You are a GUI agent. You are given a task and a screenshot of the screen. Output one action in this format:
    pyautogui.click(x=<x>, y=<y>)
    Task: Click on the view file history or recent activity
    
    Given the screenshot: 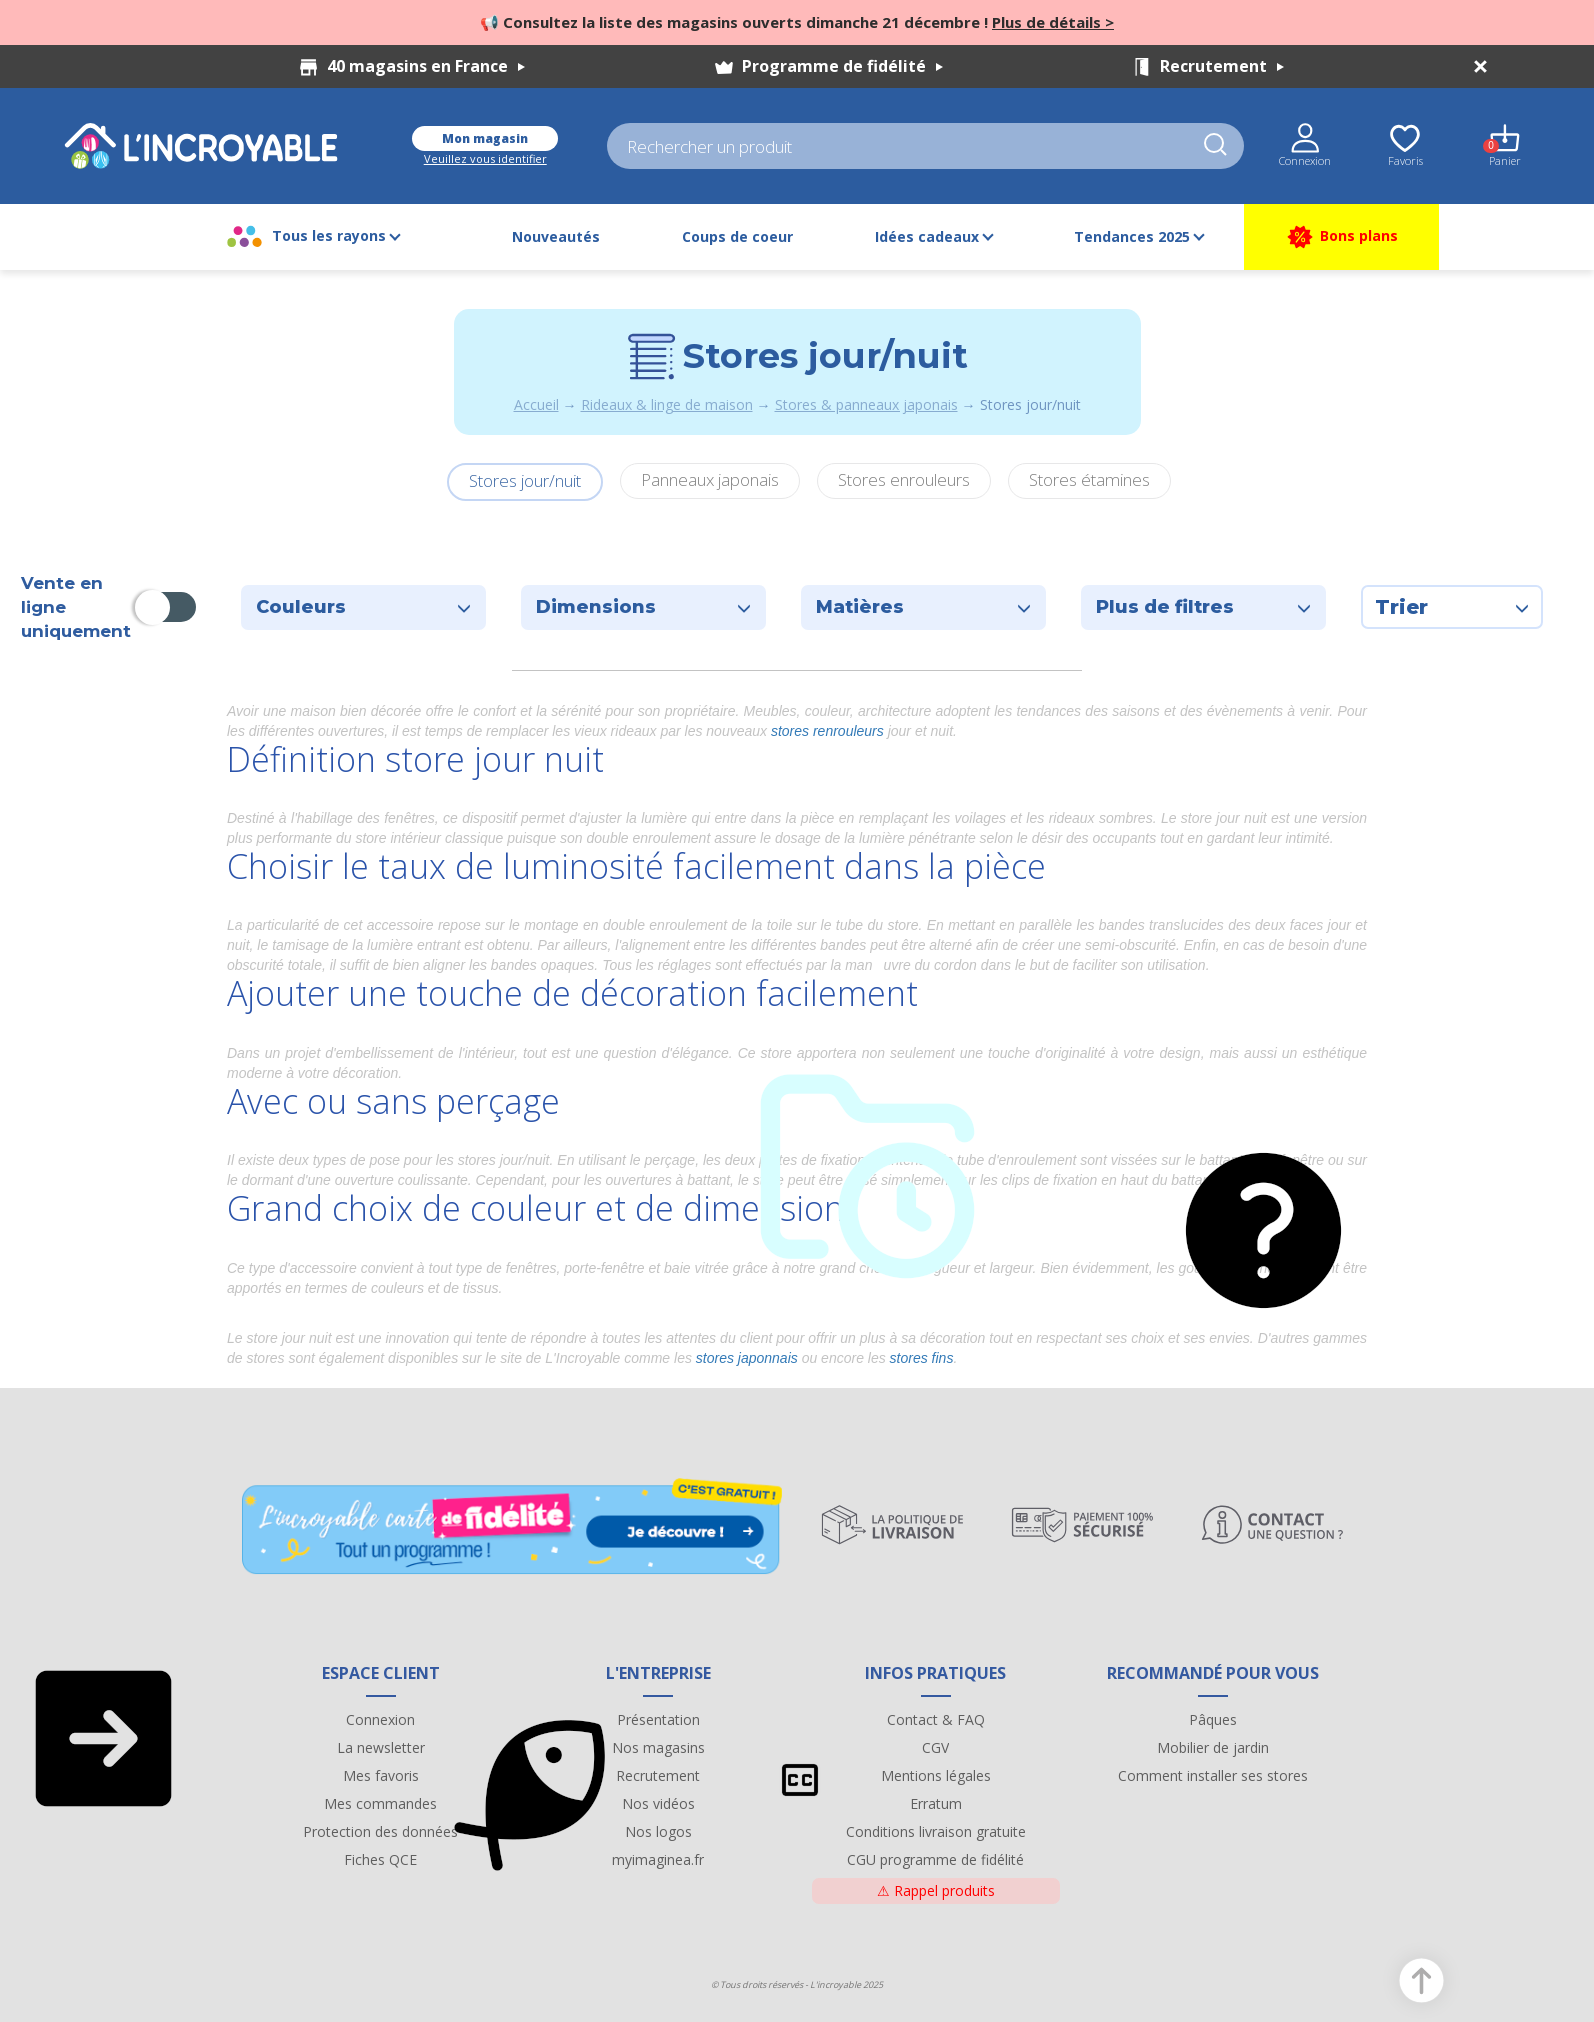 What is the action you would take?
    pyautogui.click(x=867, y=1171)
    